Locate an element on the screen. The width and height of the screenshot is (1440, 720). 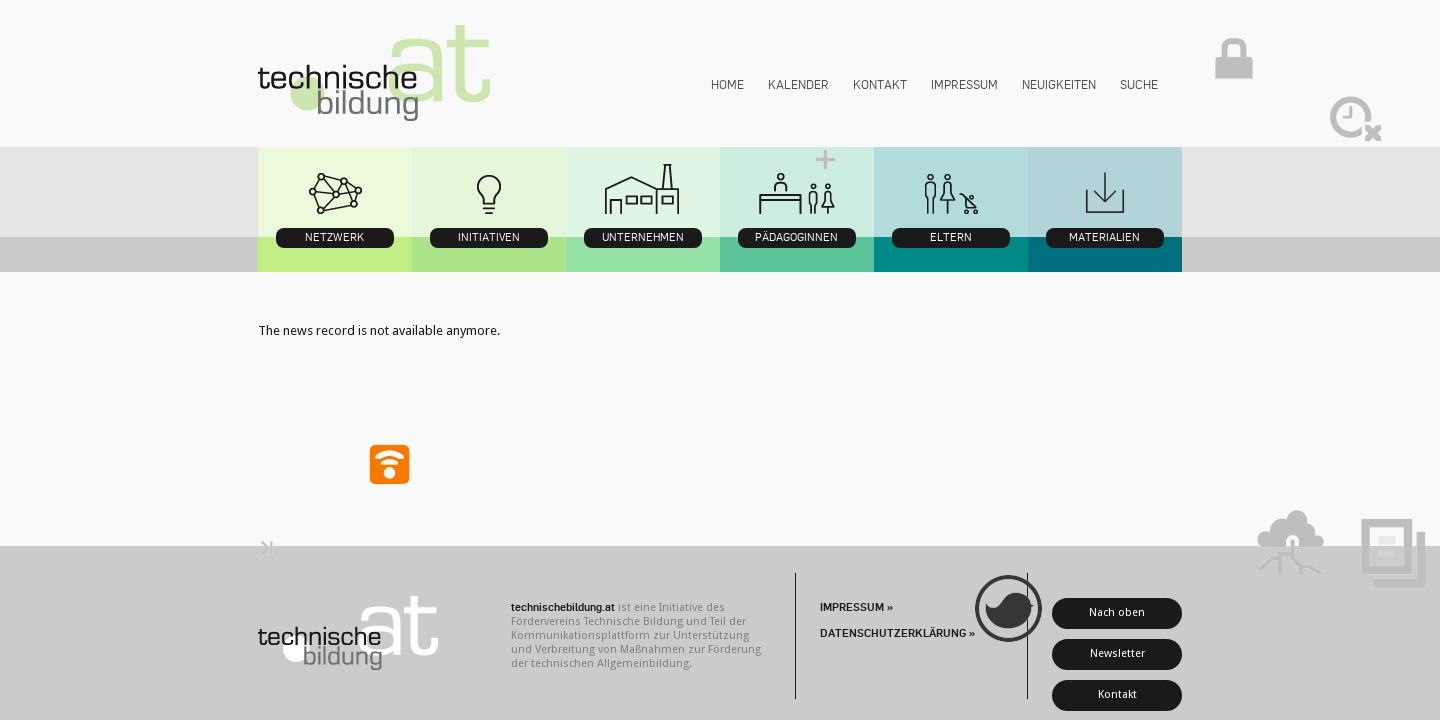
indicates stormy weather conditions is located at coordinates (1290, 543).